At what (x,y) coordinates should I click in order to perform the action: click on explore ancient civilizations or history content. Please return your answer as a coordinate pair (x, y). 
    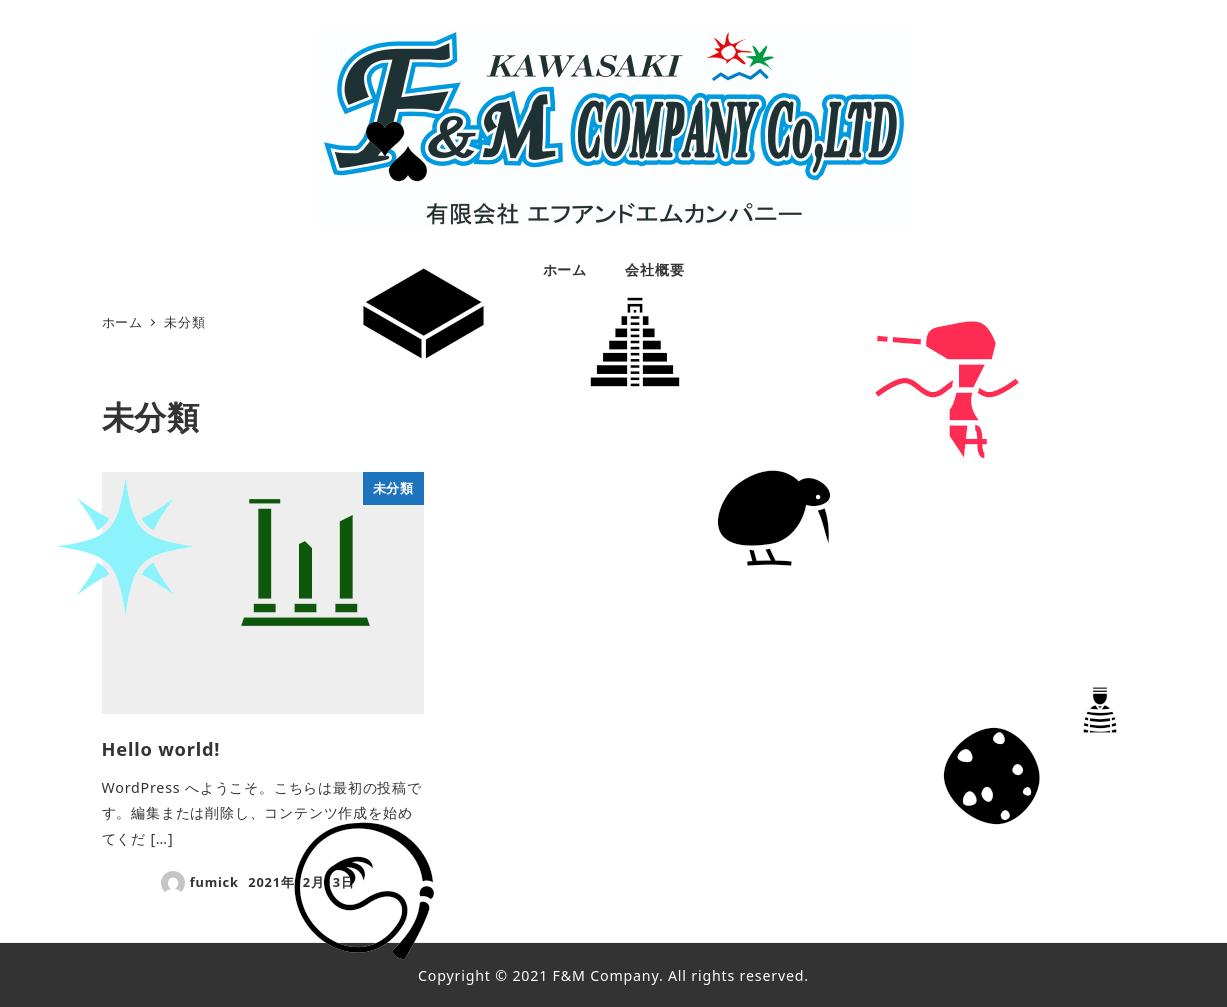
    Looking at the image, I should click on (635, 342).